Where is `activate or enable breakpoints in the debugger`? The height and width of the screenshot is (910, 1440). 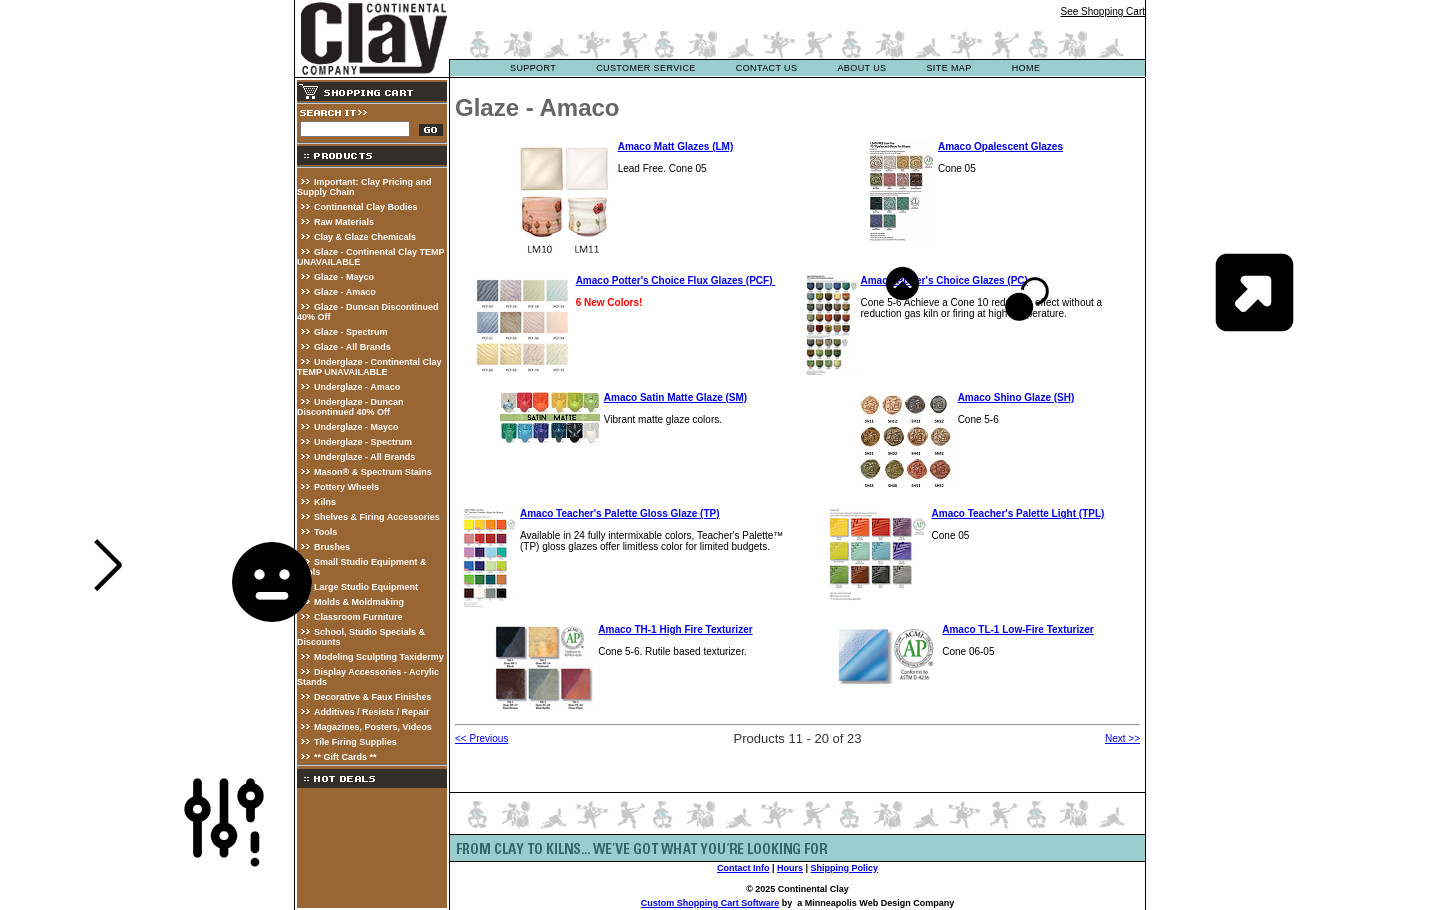 activate or enable breakpoints in the debugger is located at coordinates (1027, 299).